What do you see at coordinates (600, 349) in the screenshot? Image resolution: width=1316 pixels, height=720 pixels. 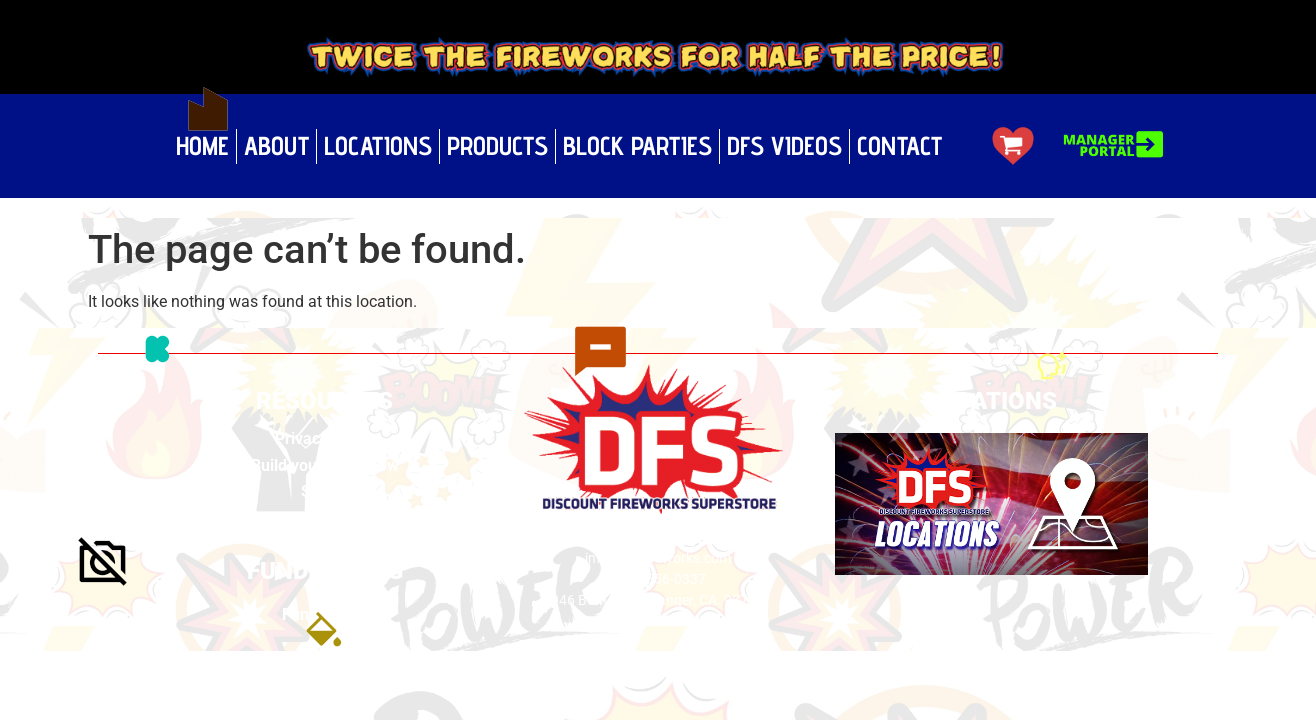 I see `open messaging or chat` at bounding box center [600, 349].